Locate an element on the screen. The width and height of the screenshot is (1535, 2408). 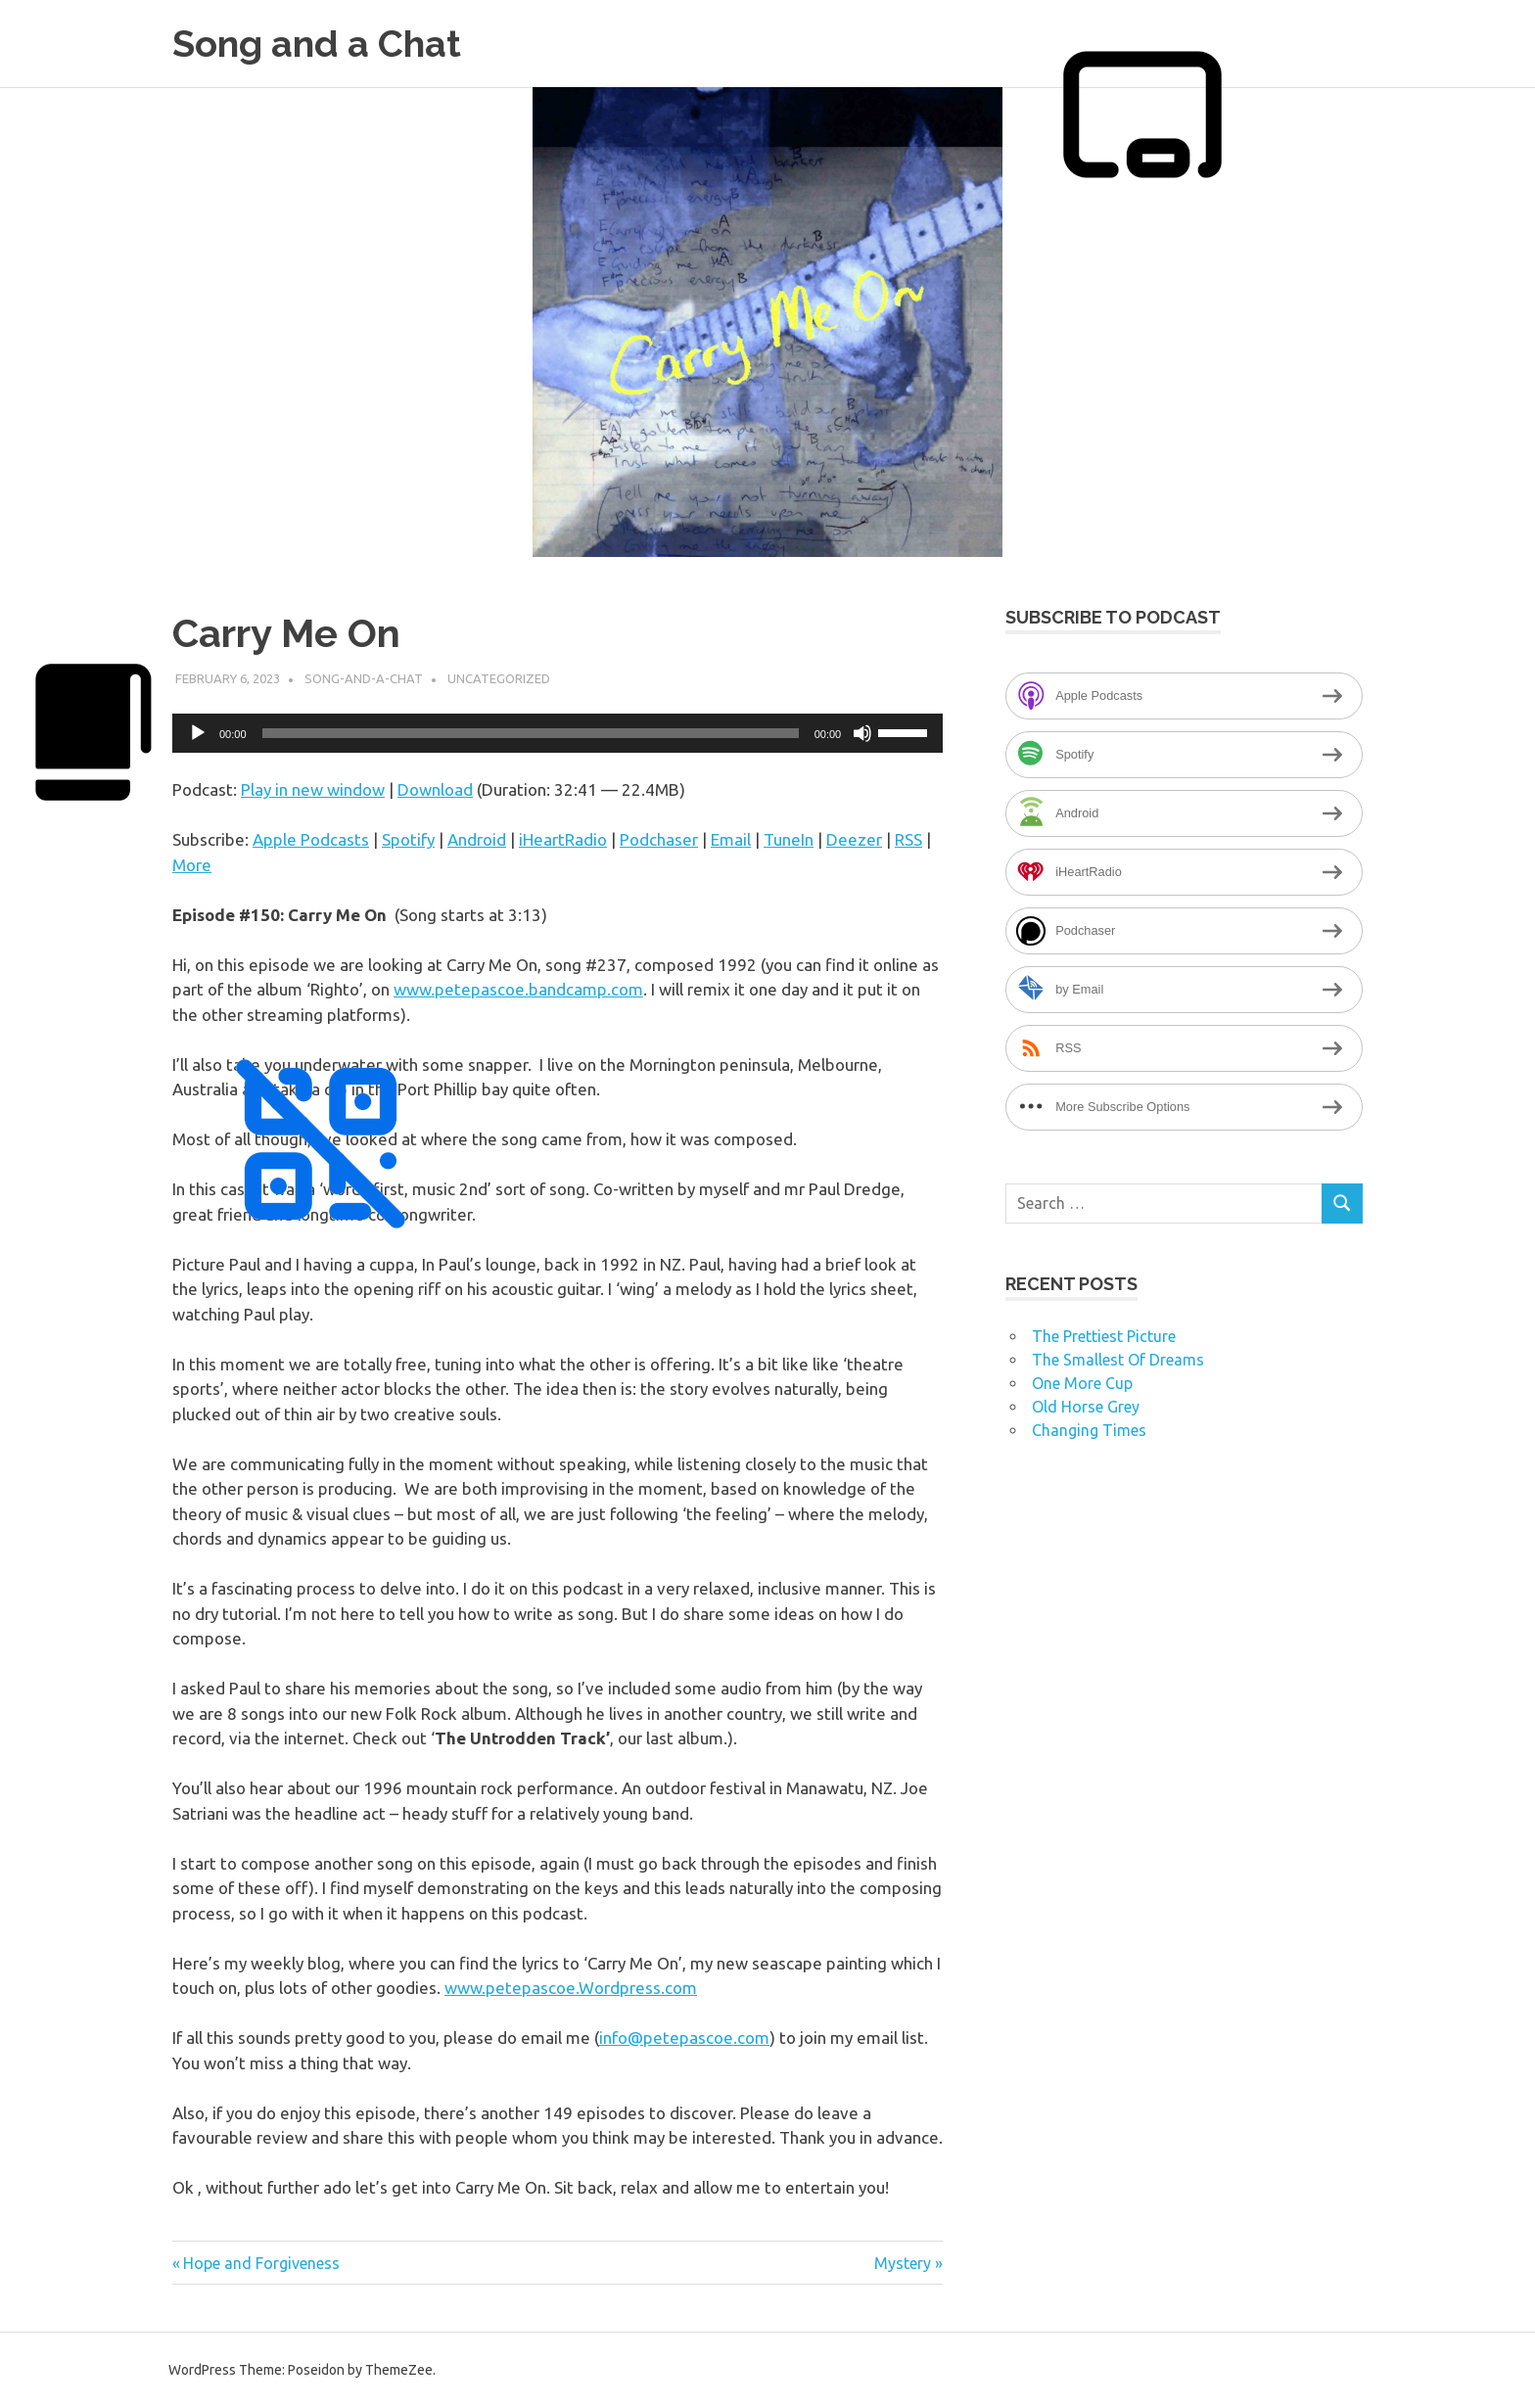
QR code scanning is disabled is located at coordinates (320, 1143).